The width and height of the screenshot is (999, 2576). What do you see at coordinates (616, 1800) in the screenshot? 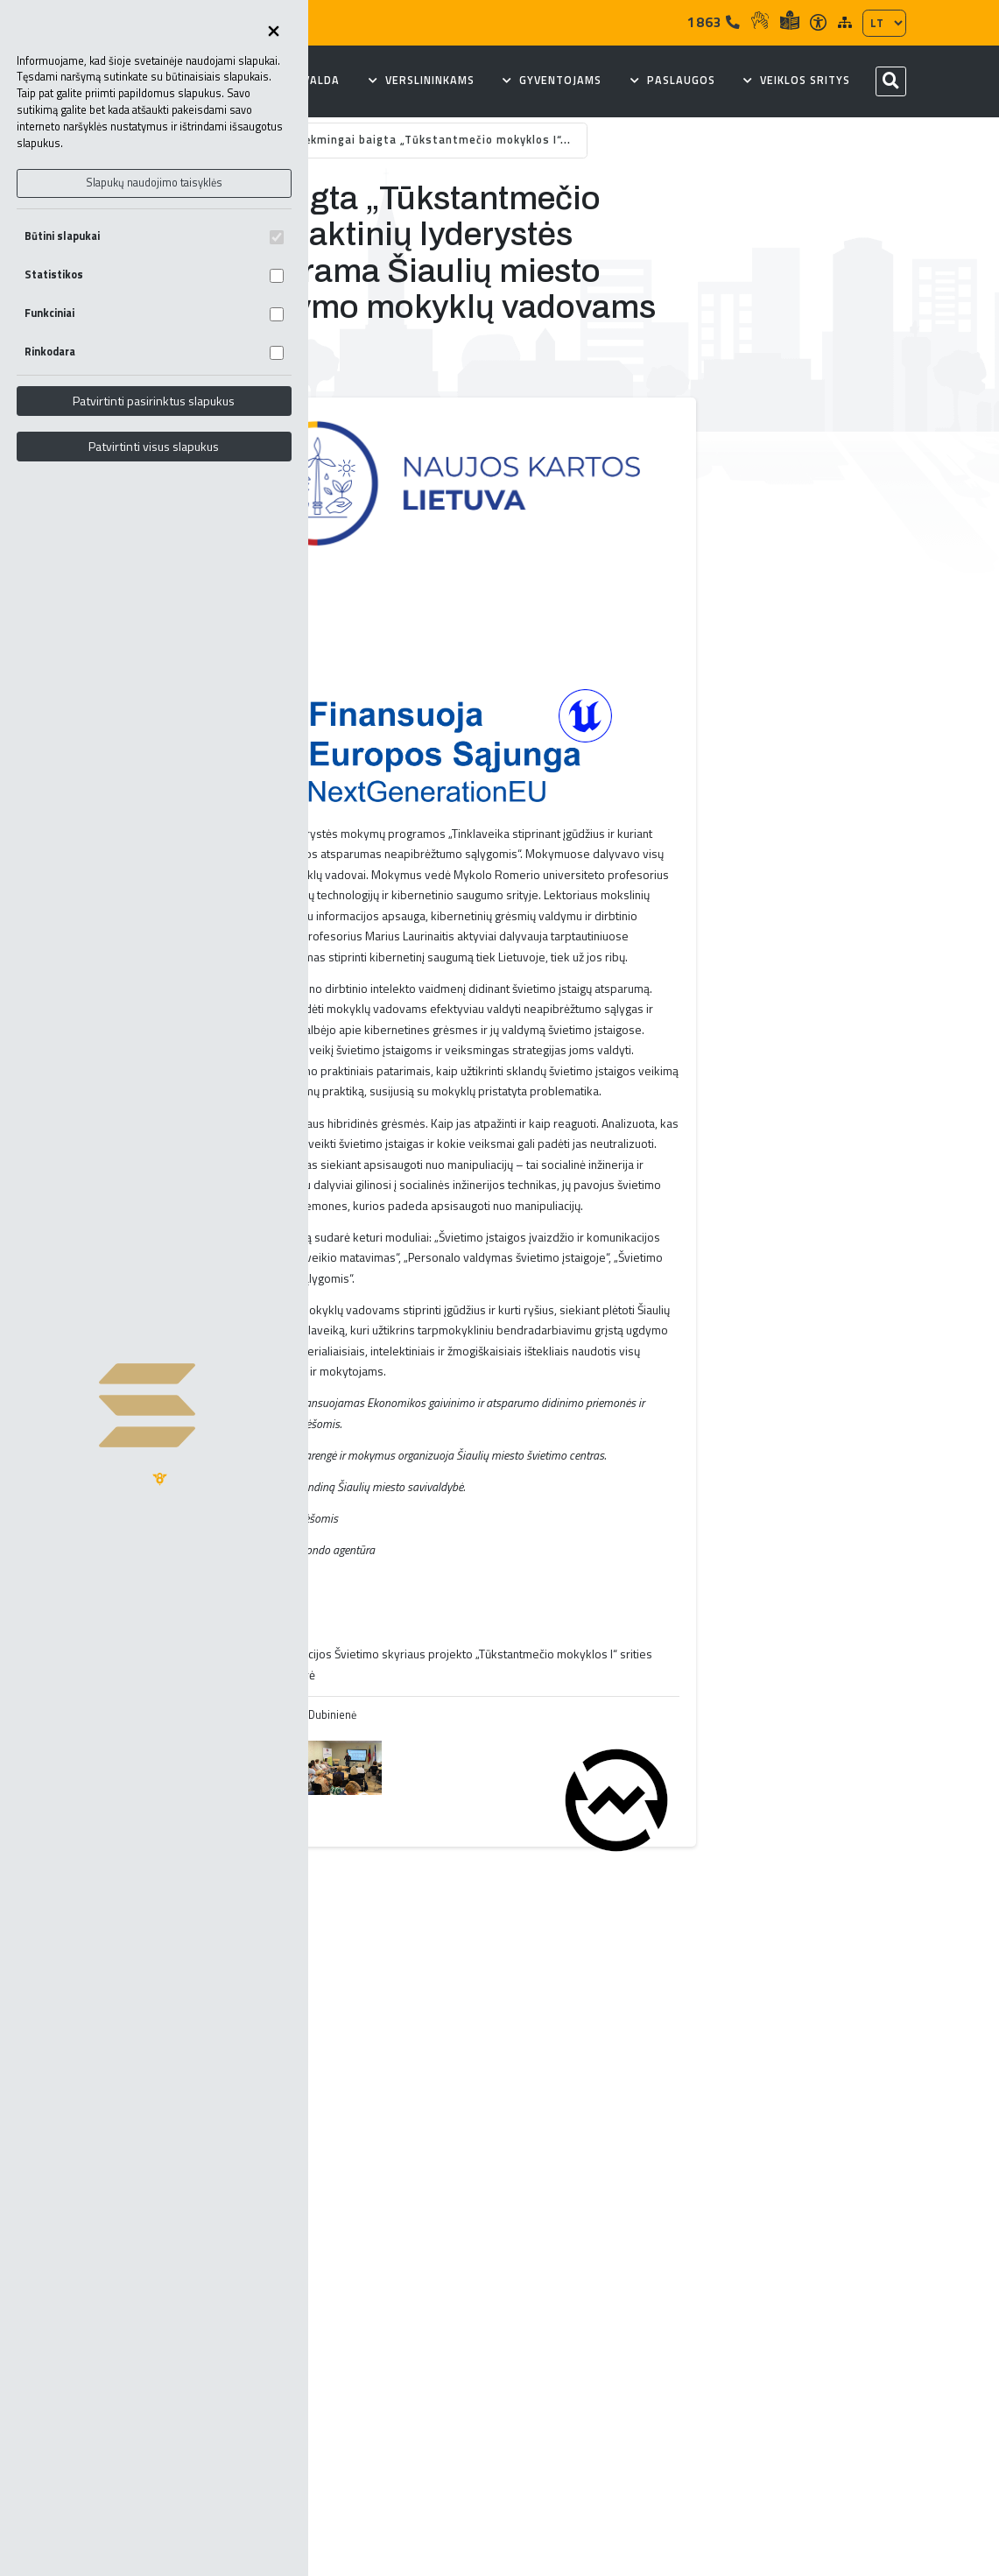
I see `exchange or convert funds` at bounding box center [616, 1800].